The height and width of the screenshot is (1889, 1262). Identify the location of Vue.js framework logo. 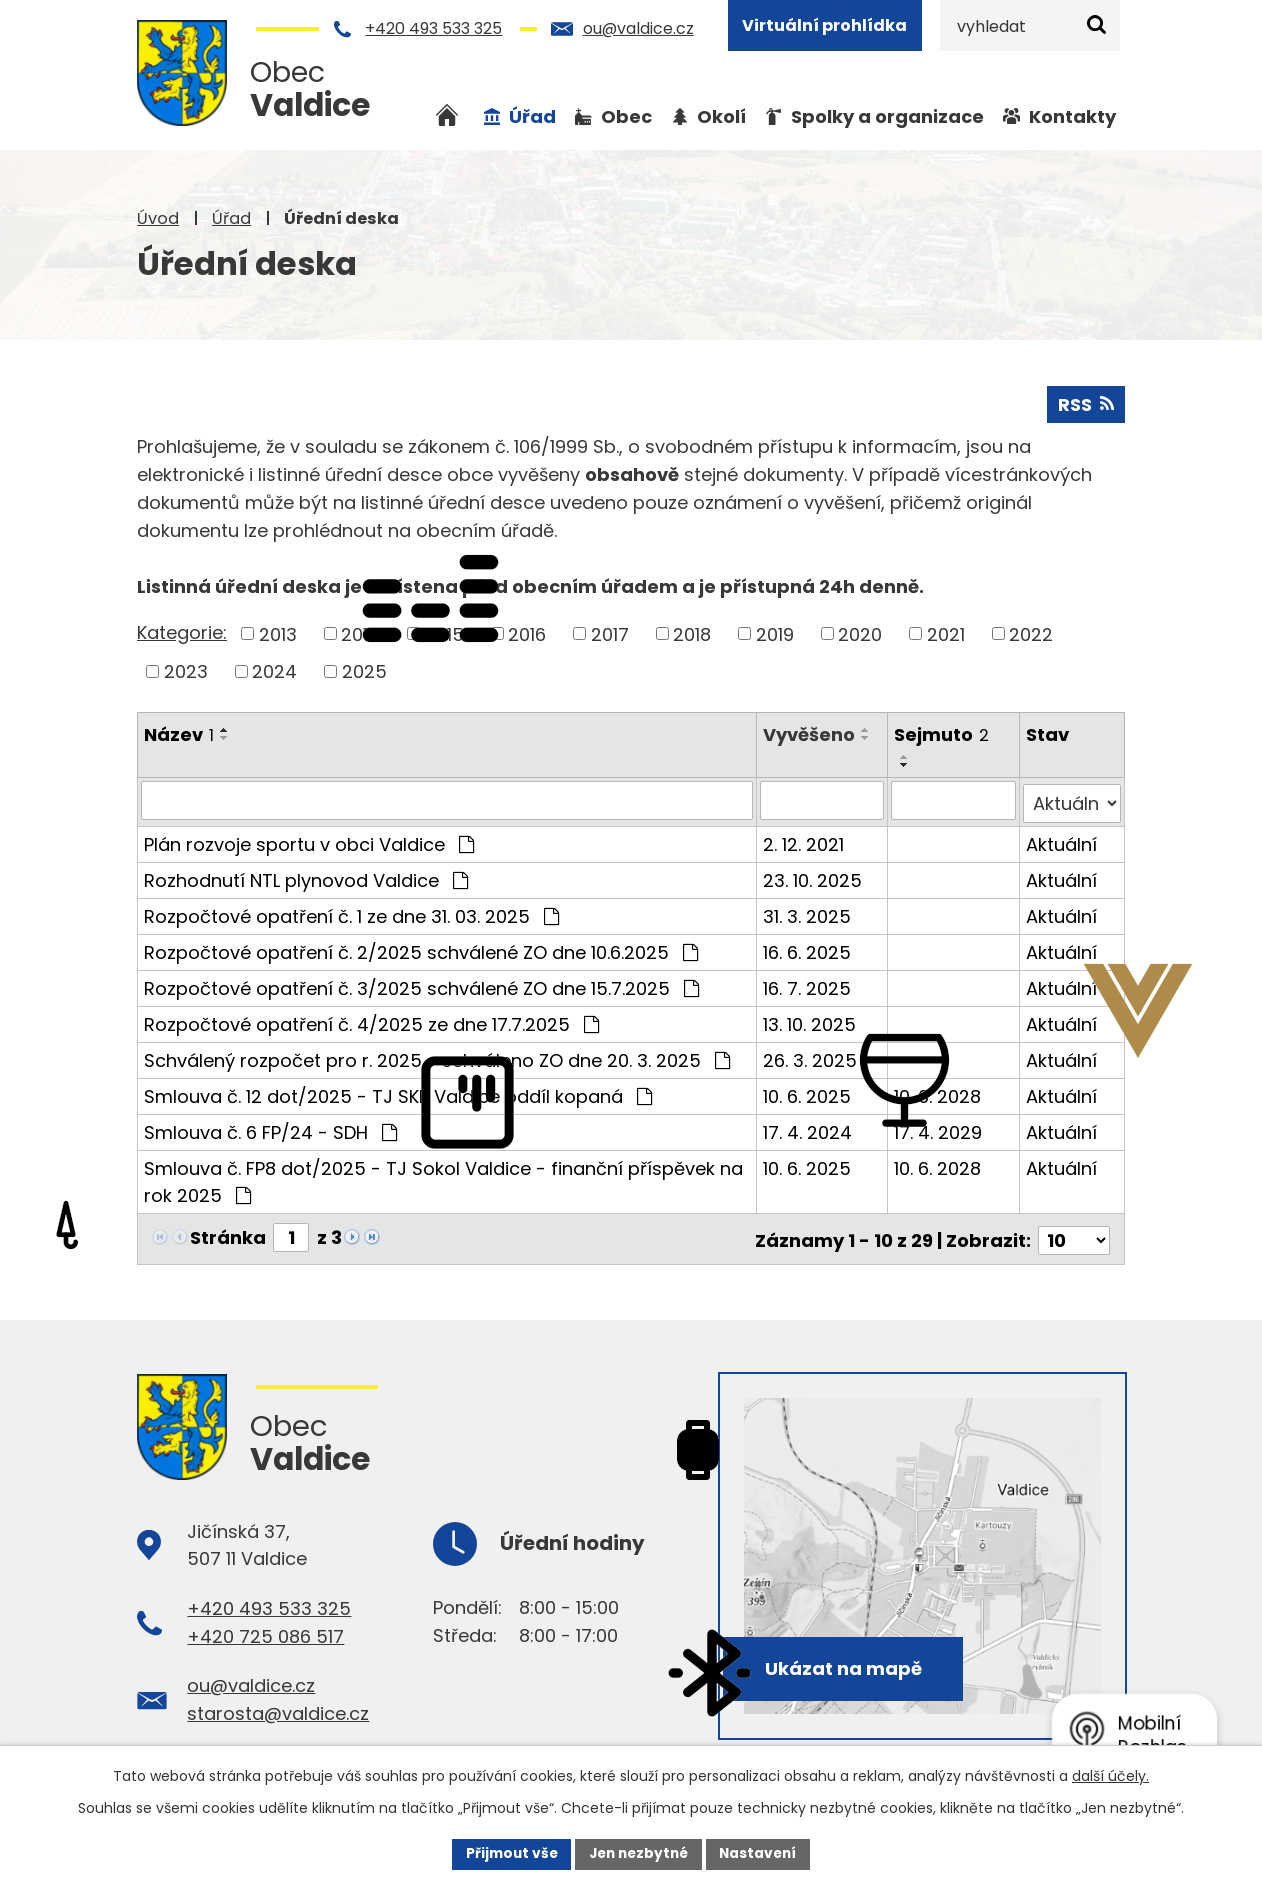
(1138, 1011).